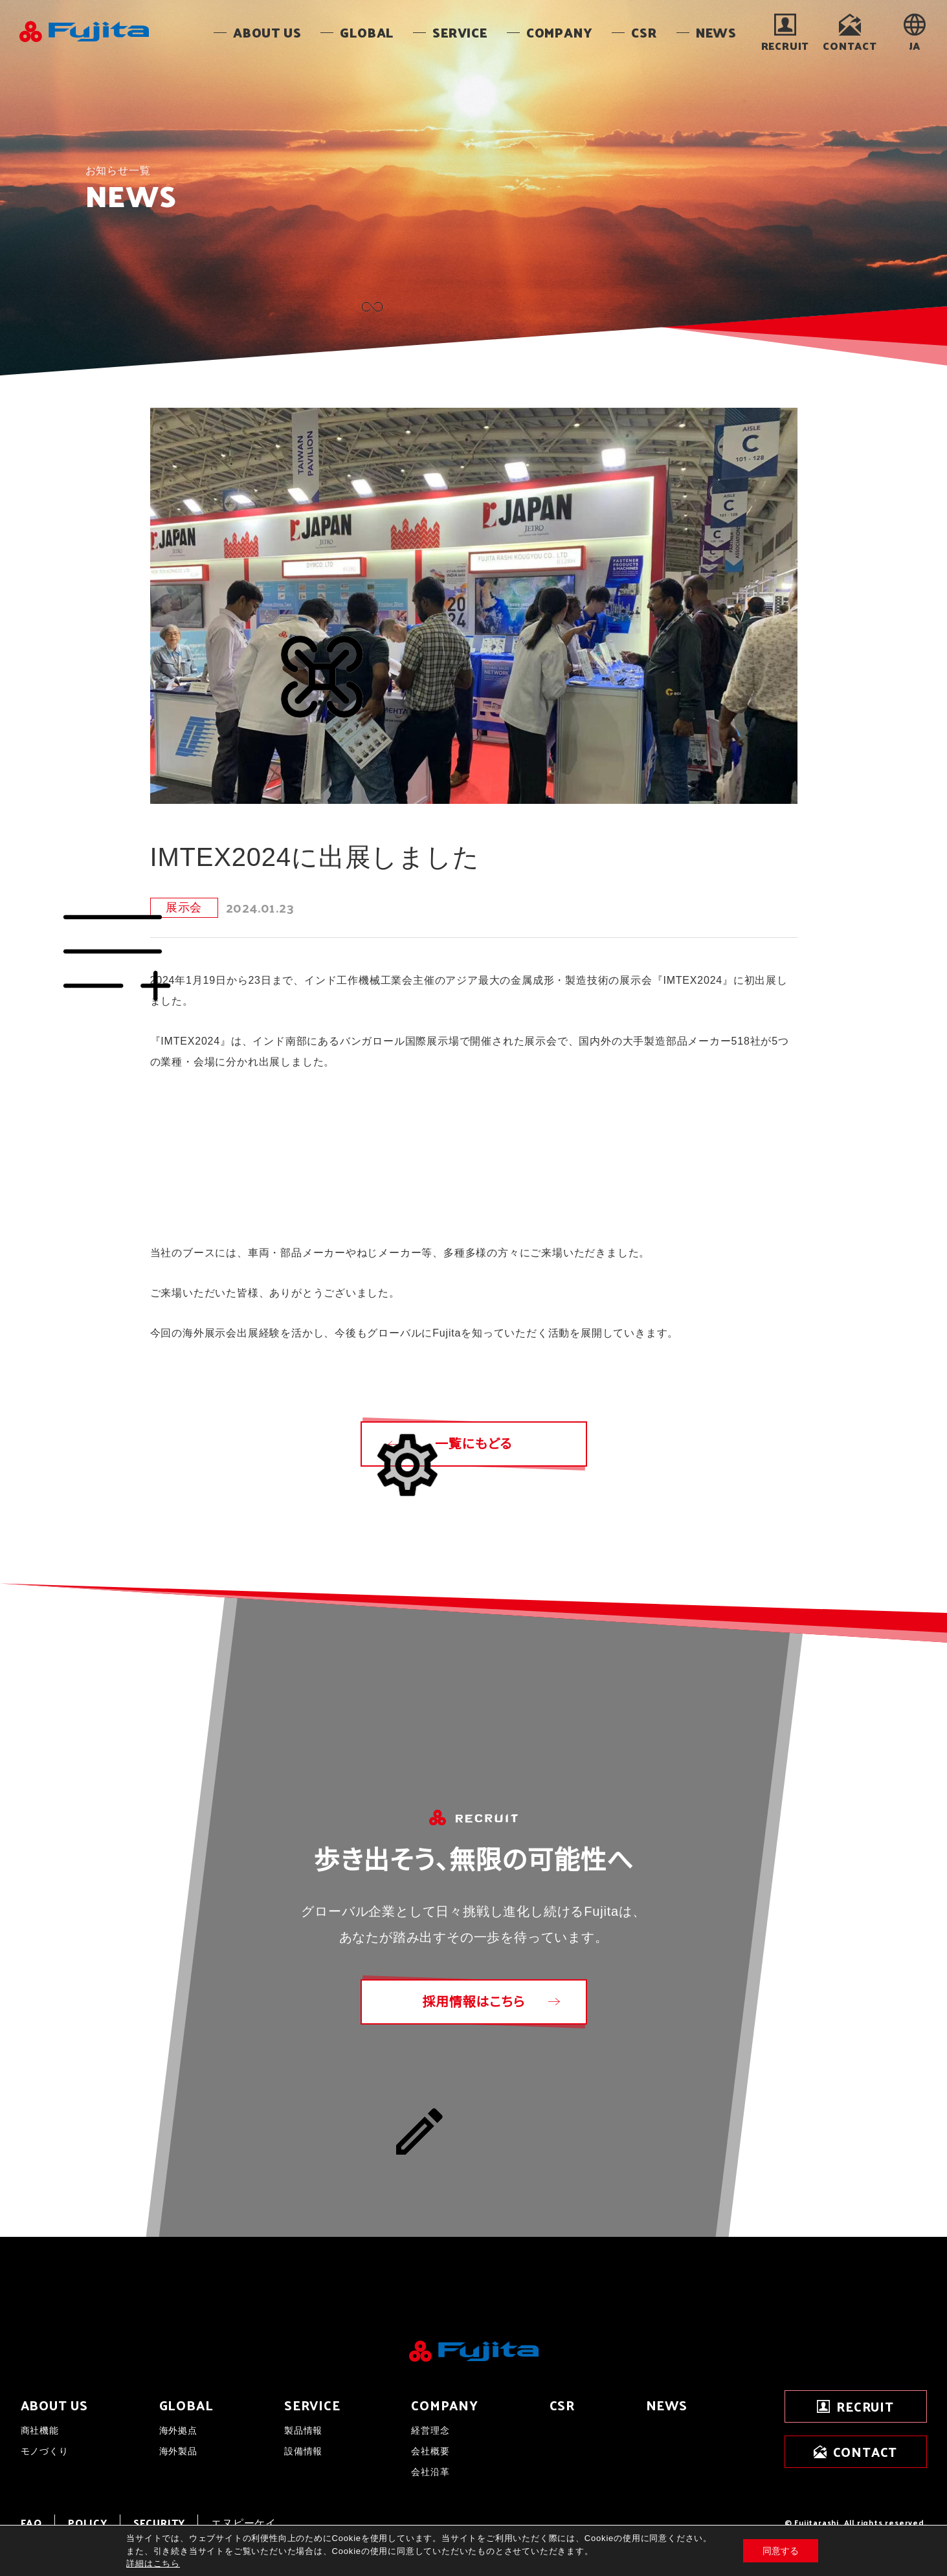  Describe the element at coordinates (113, 951) in the screenshot. I see `add a new item to the list` at that location.